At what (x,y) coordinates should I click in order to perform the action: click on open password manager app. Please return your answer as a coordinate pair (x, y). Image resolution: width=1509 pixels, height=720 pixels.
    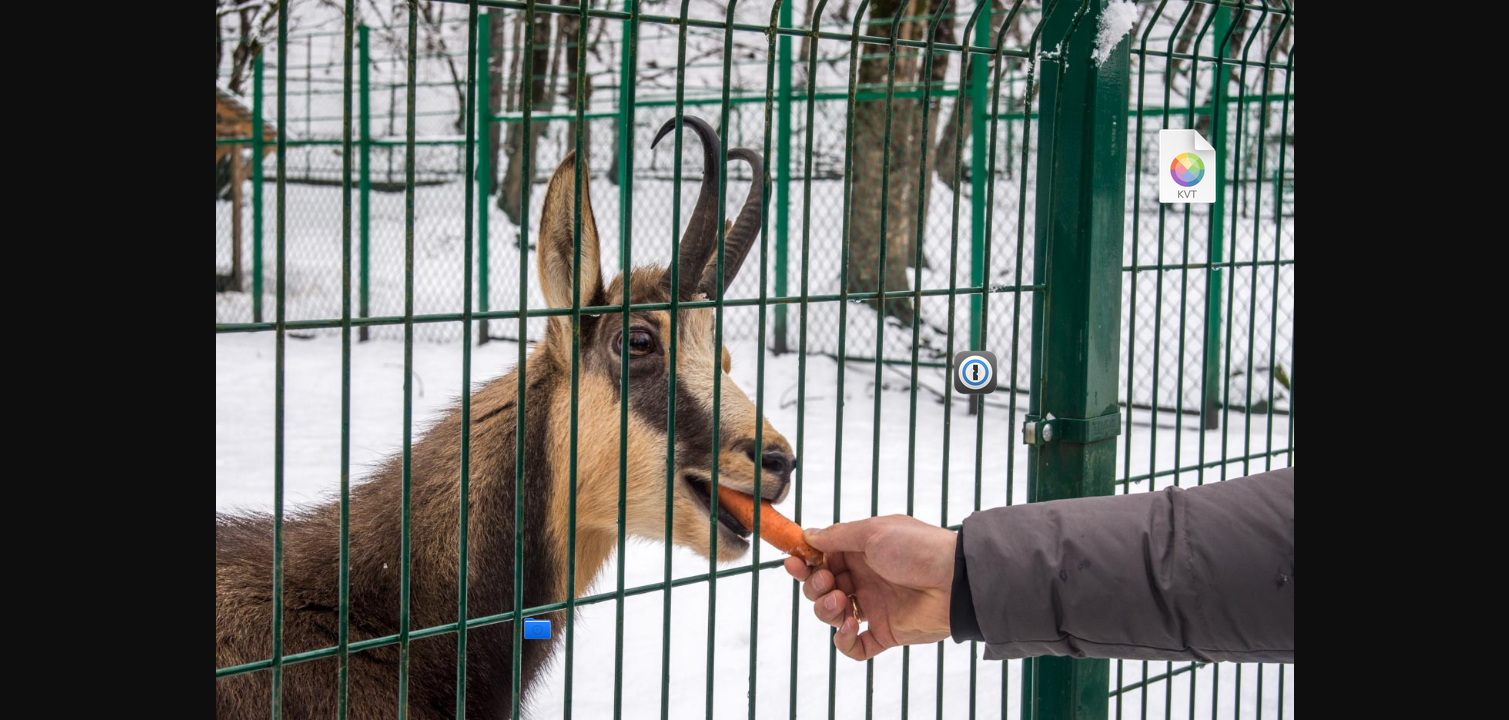
    Looking at the image, I should click on (975, 372).